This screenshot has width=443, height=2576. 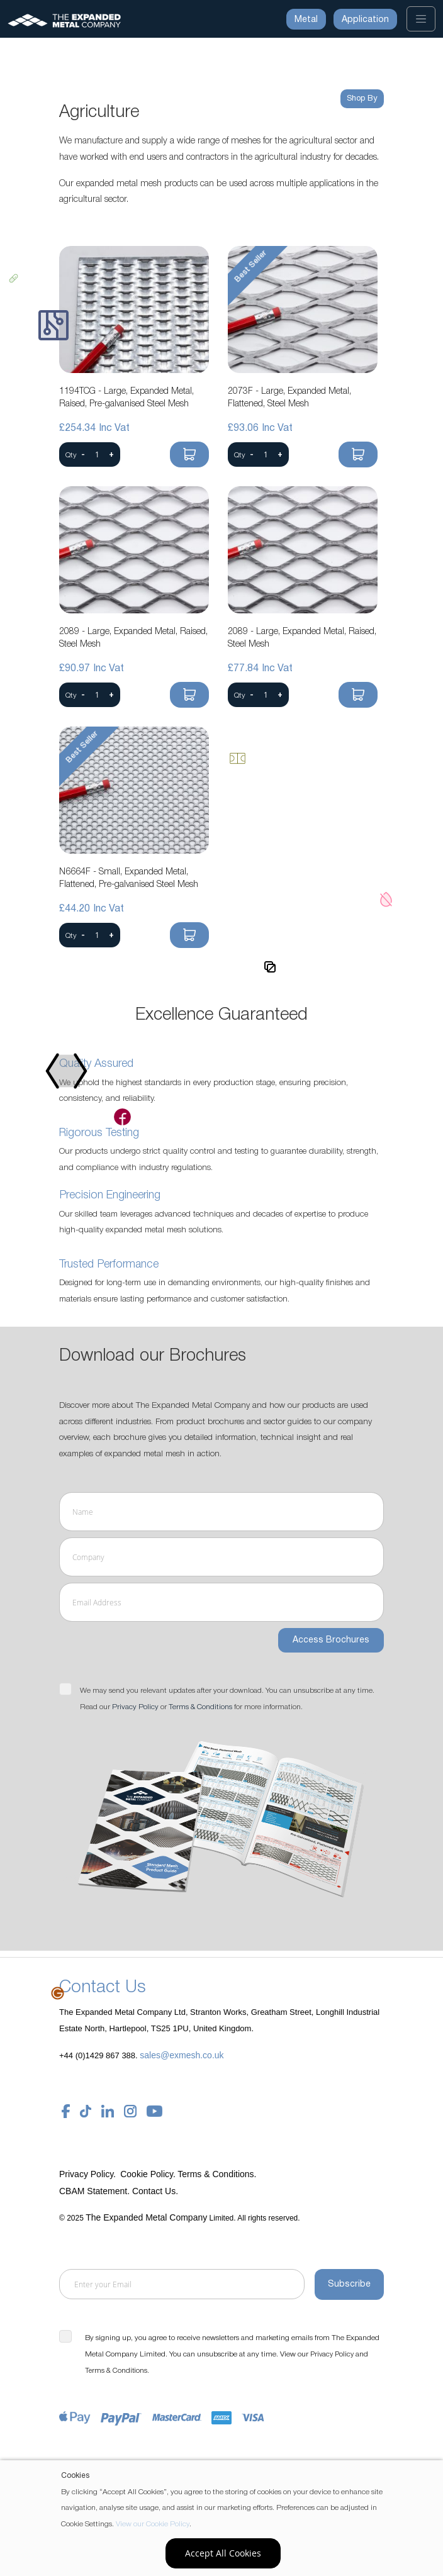 I want to click on duplicate or copy with overlay, so click(x=270, y=967).